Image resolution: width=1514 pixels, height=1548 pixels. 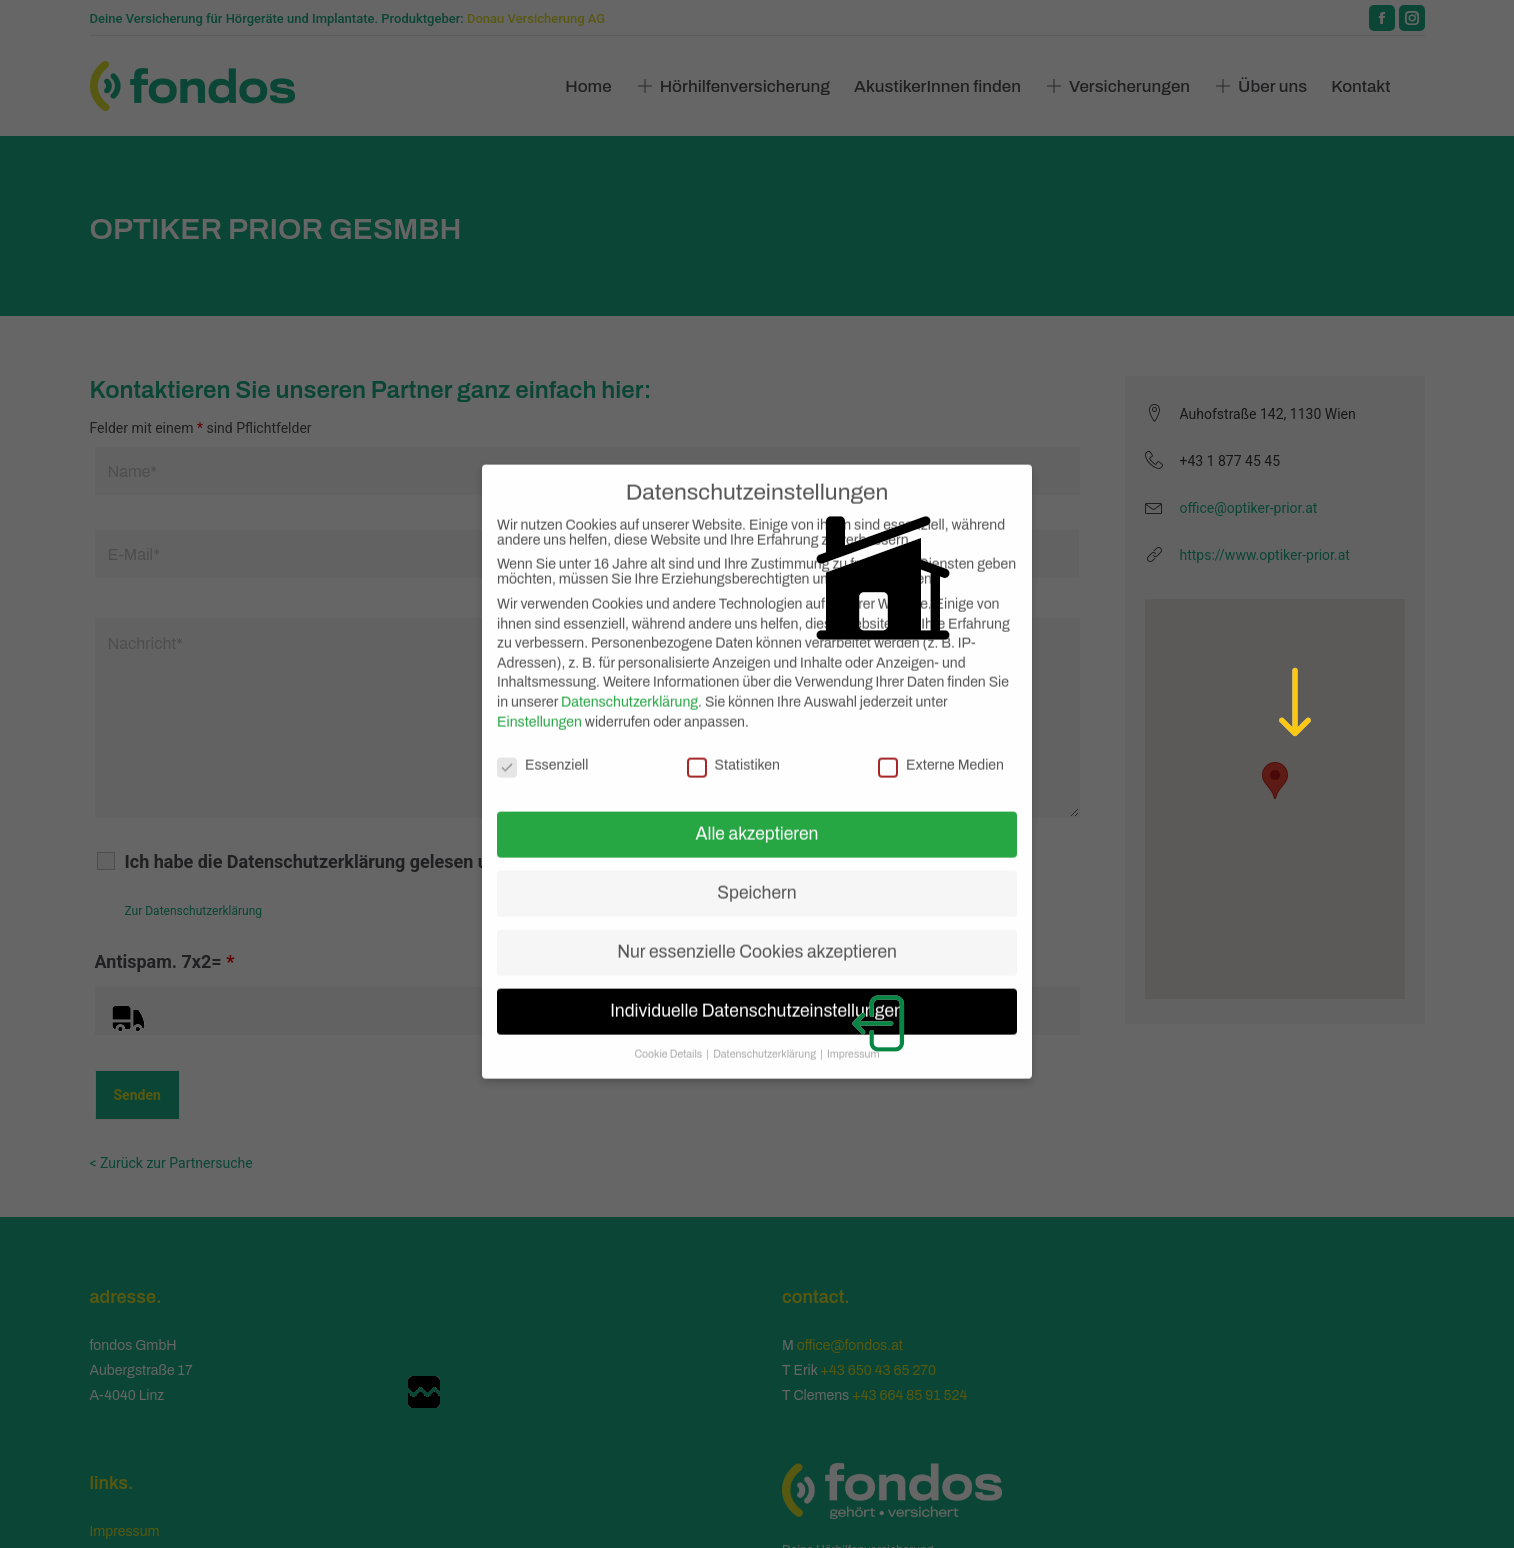 I want to click on navigate to home screen, so click(x=883, y=578).